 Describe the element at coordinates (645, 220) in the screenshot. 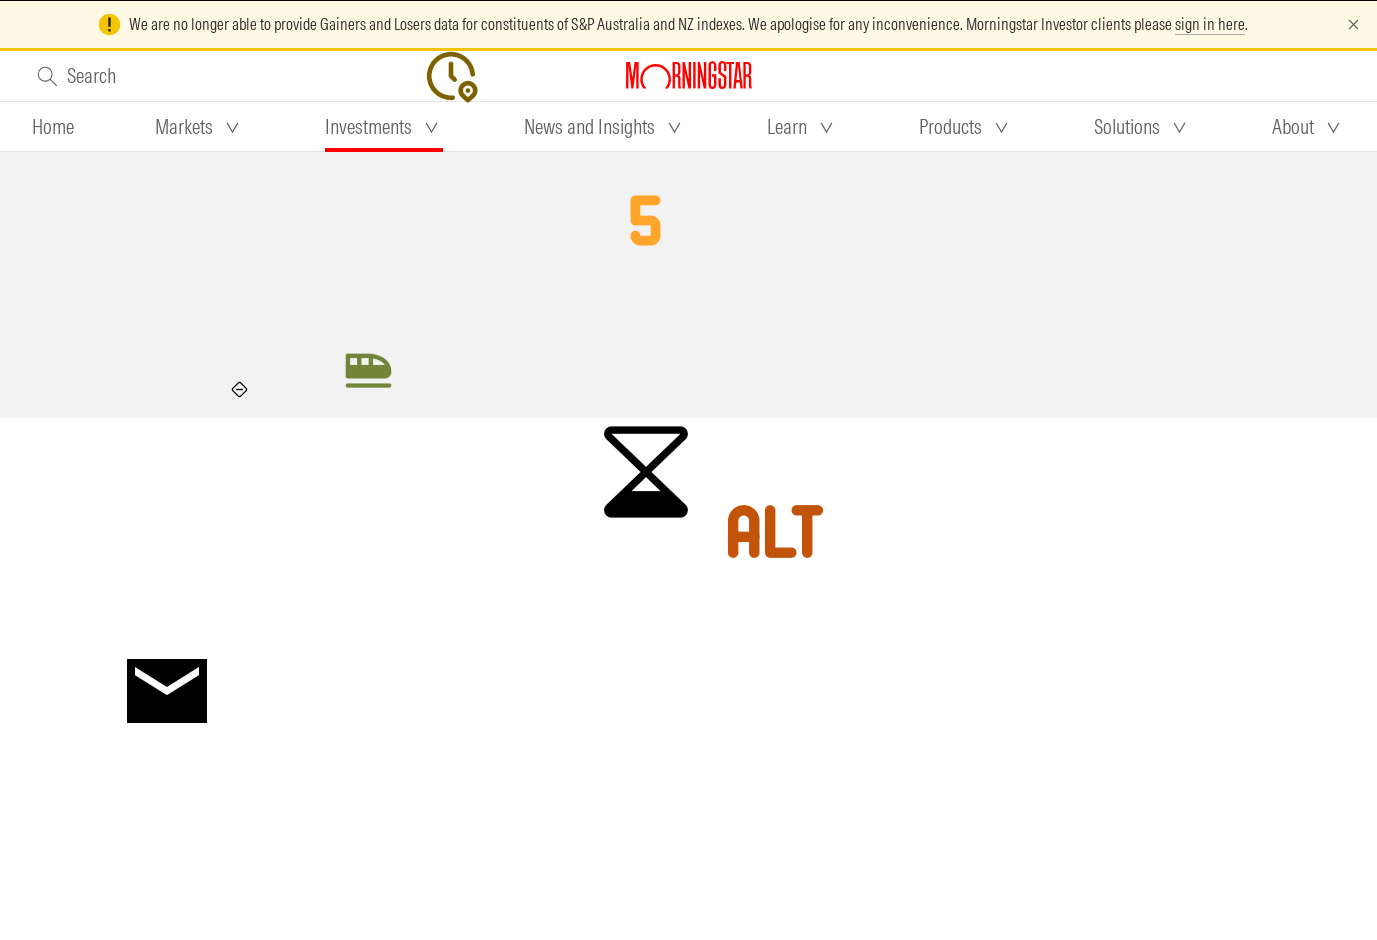

I see `indicates step 5 in a multi-step process` at that location.